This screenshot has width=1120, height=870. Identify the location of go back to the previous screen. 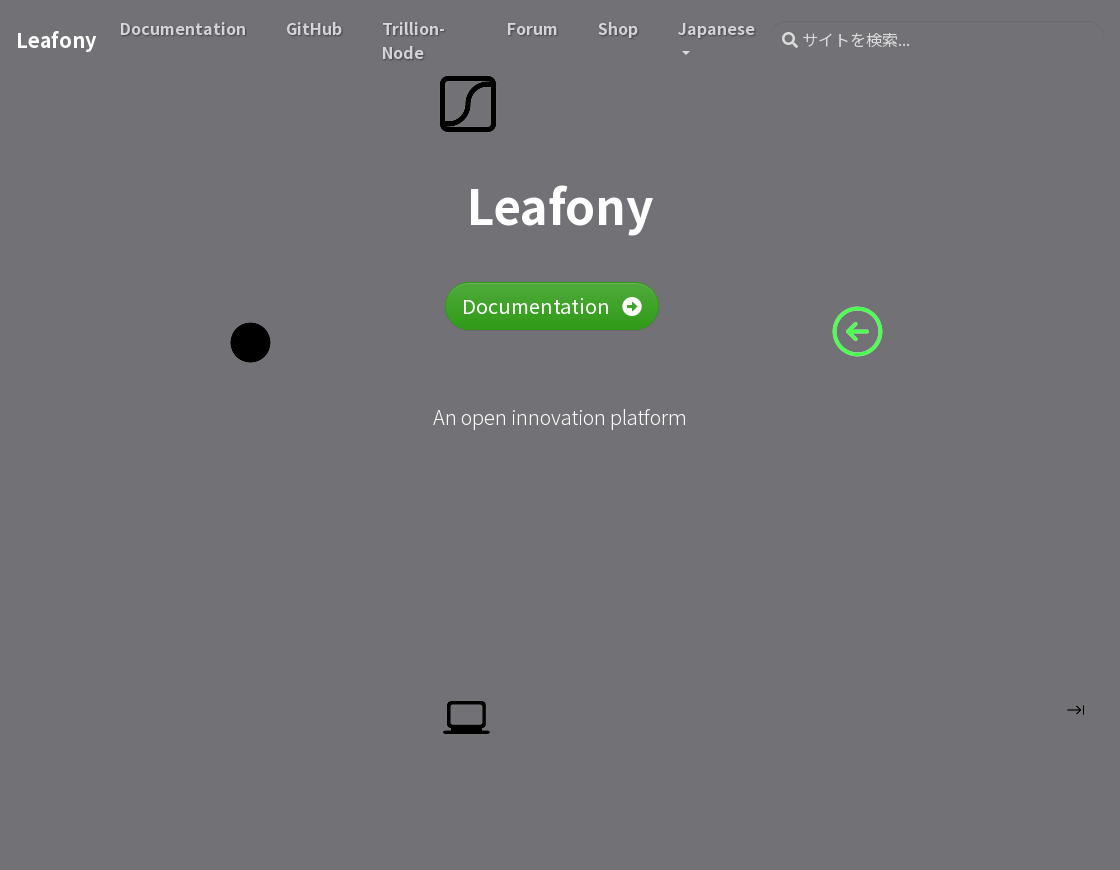
(857, 331).